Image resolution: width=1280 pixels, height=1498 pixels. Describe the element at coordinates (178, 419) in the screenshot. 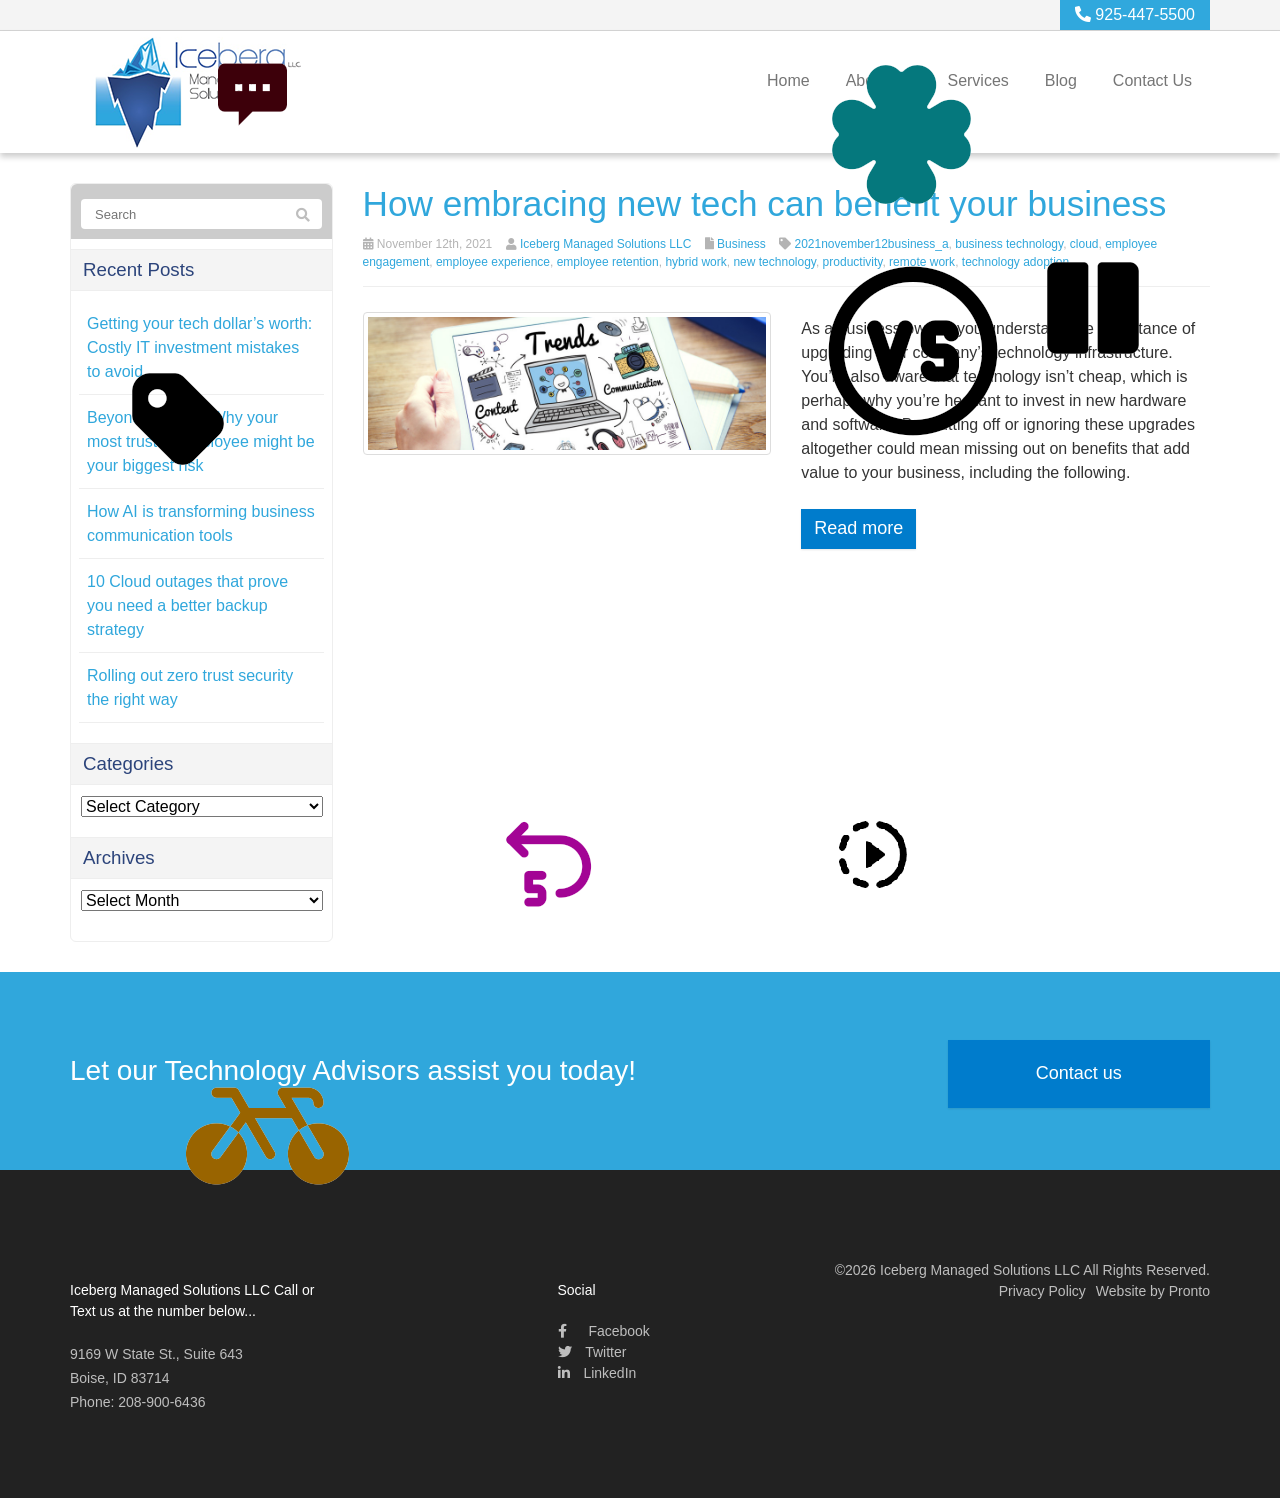

I see `add or manage tags` at that location.